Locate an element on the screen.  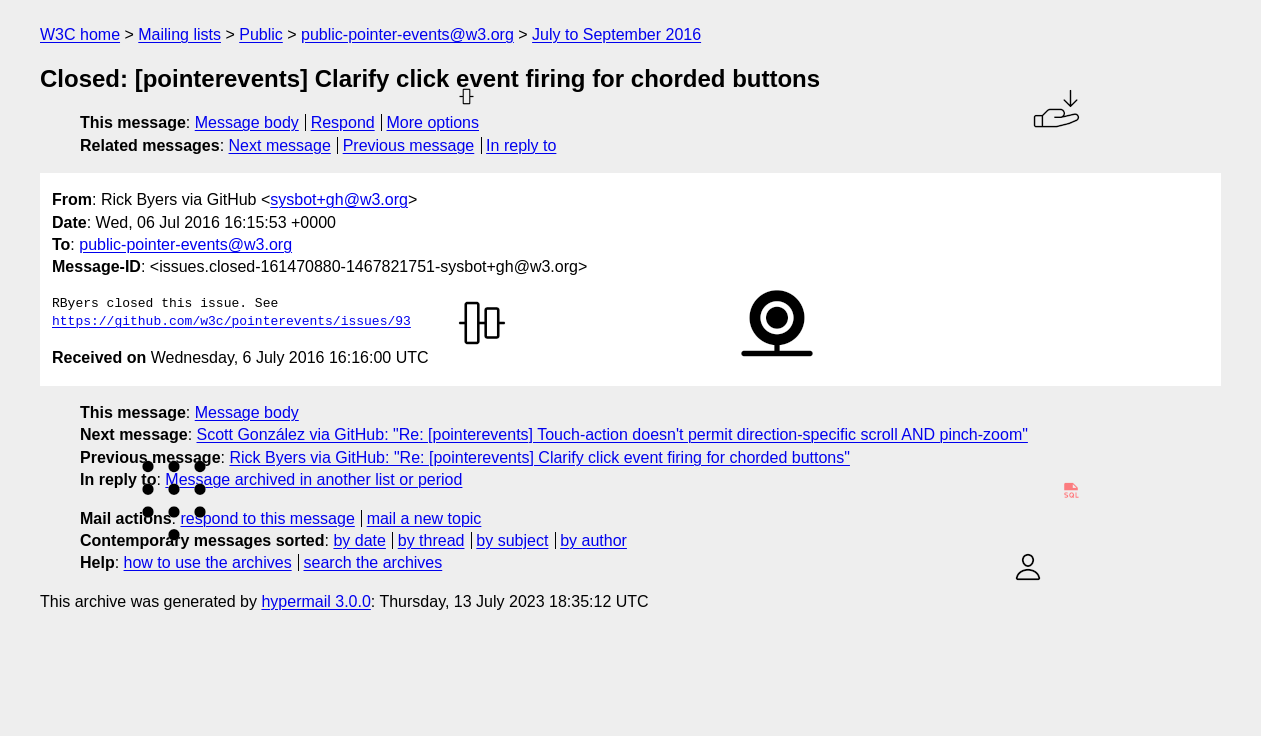
align object to vertical center is located at coordinates (466, 96).